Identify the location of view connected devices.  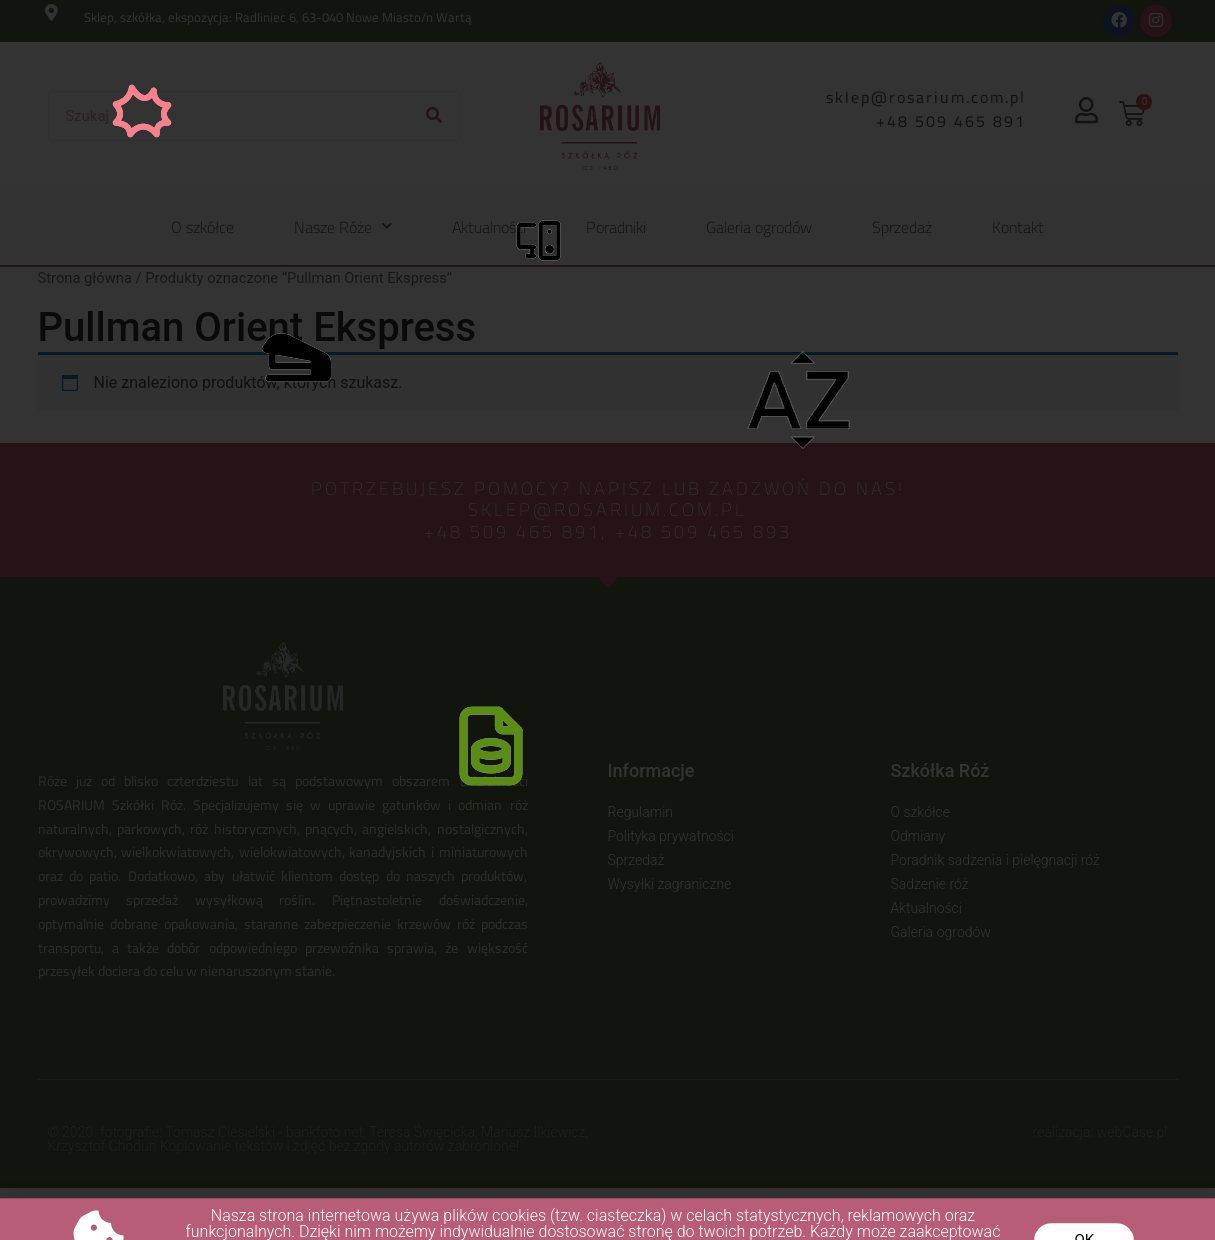
(538, 240).